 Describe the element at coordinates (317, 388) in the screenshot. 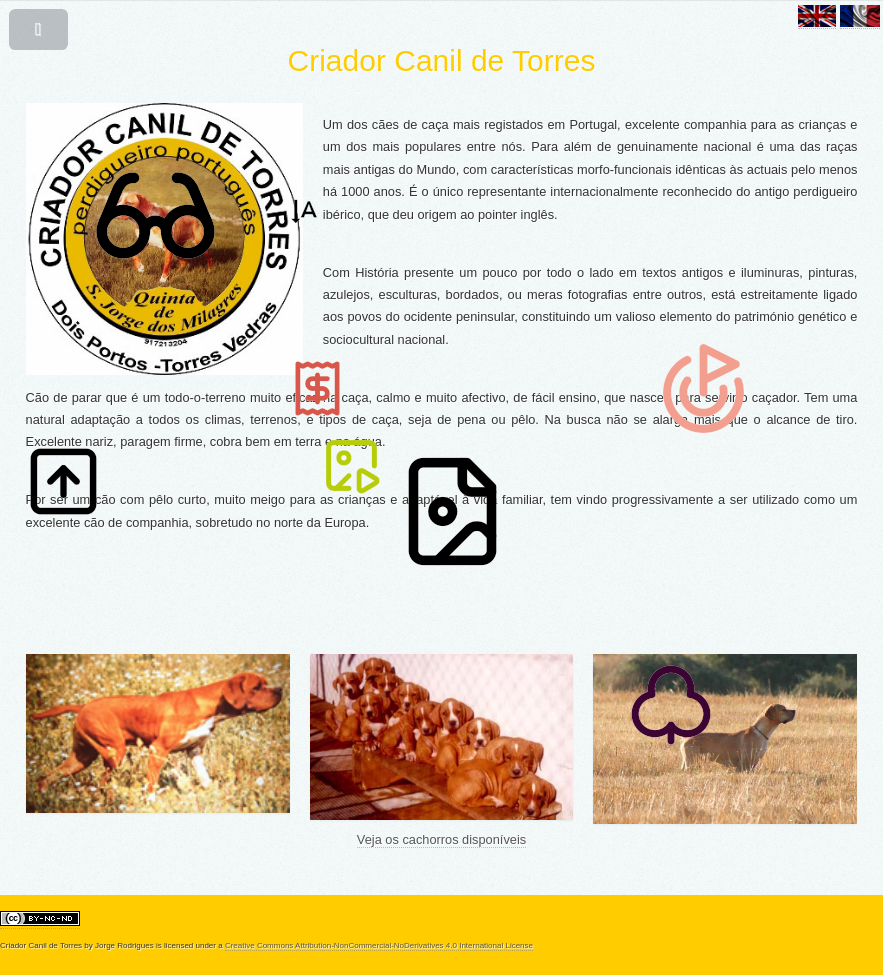

I see `view purchase receipt or transaction history` at that location.